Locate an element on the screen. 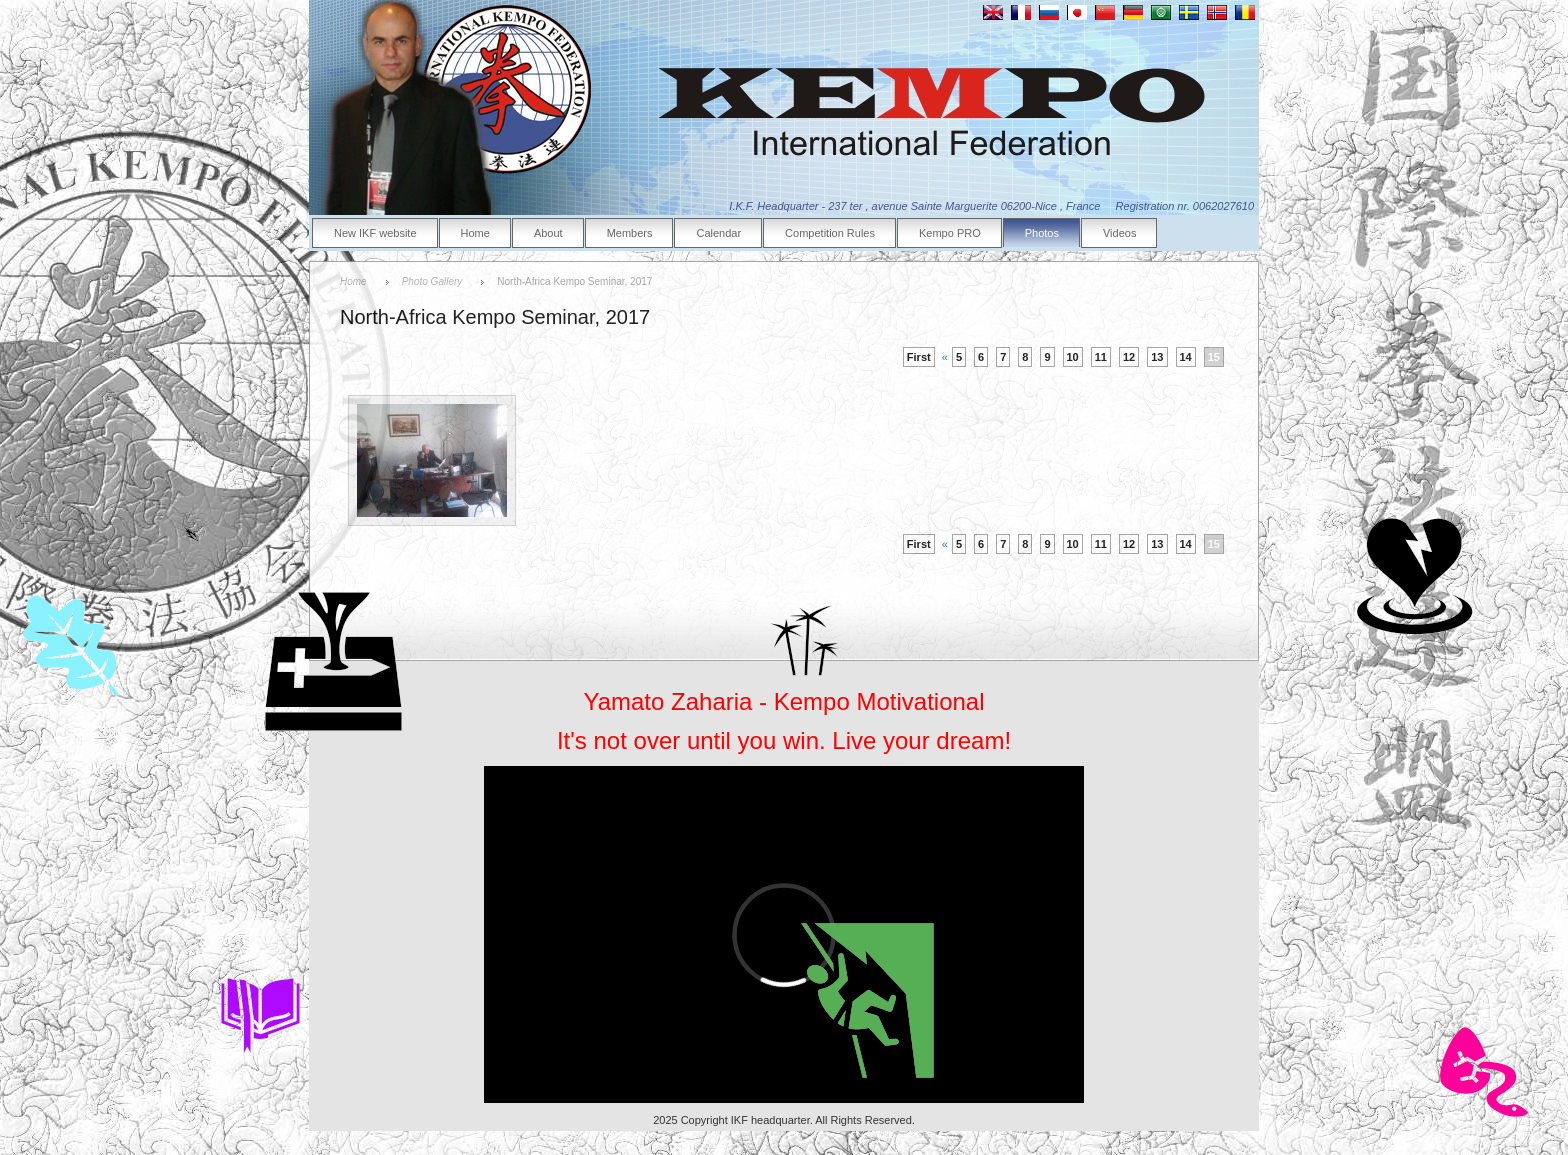  indicates a snake egg hatching in a game is located at coordinates (1484, 1072).